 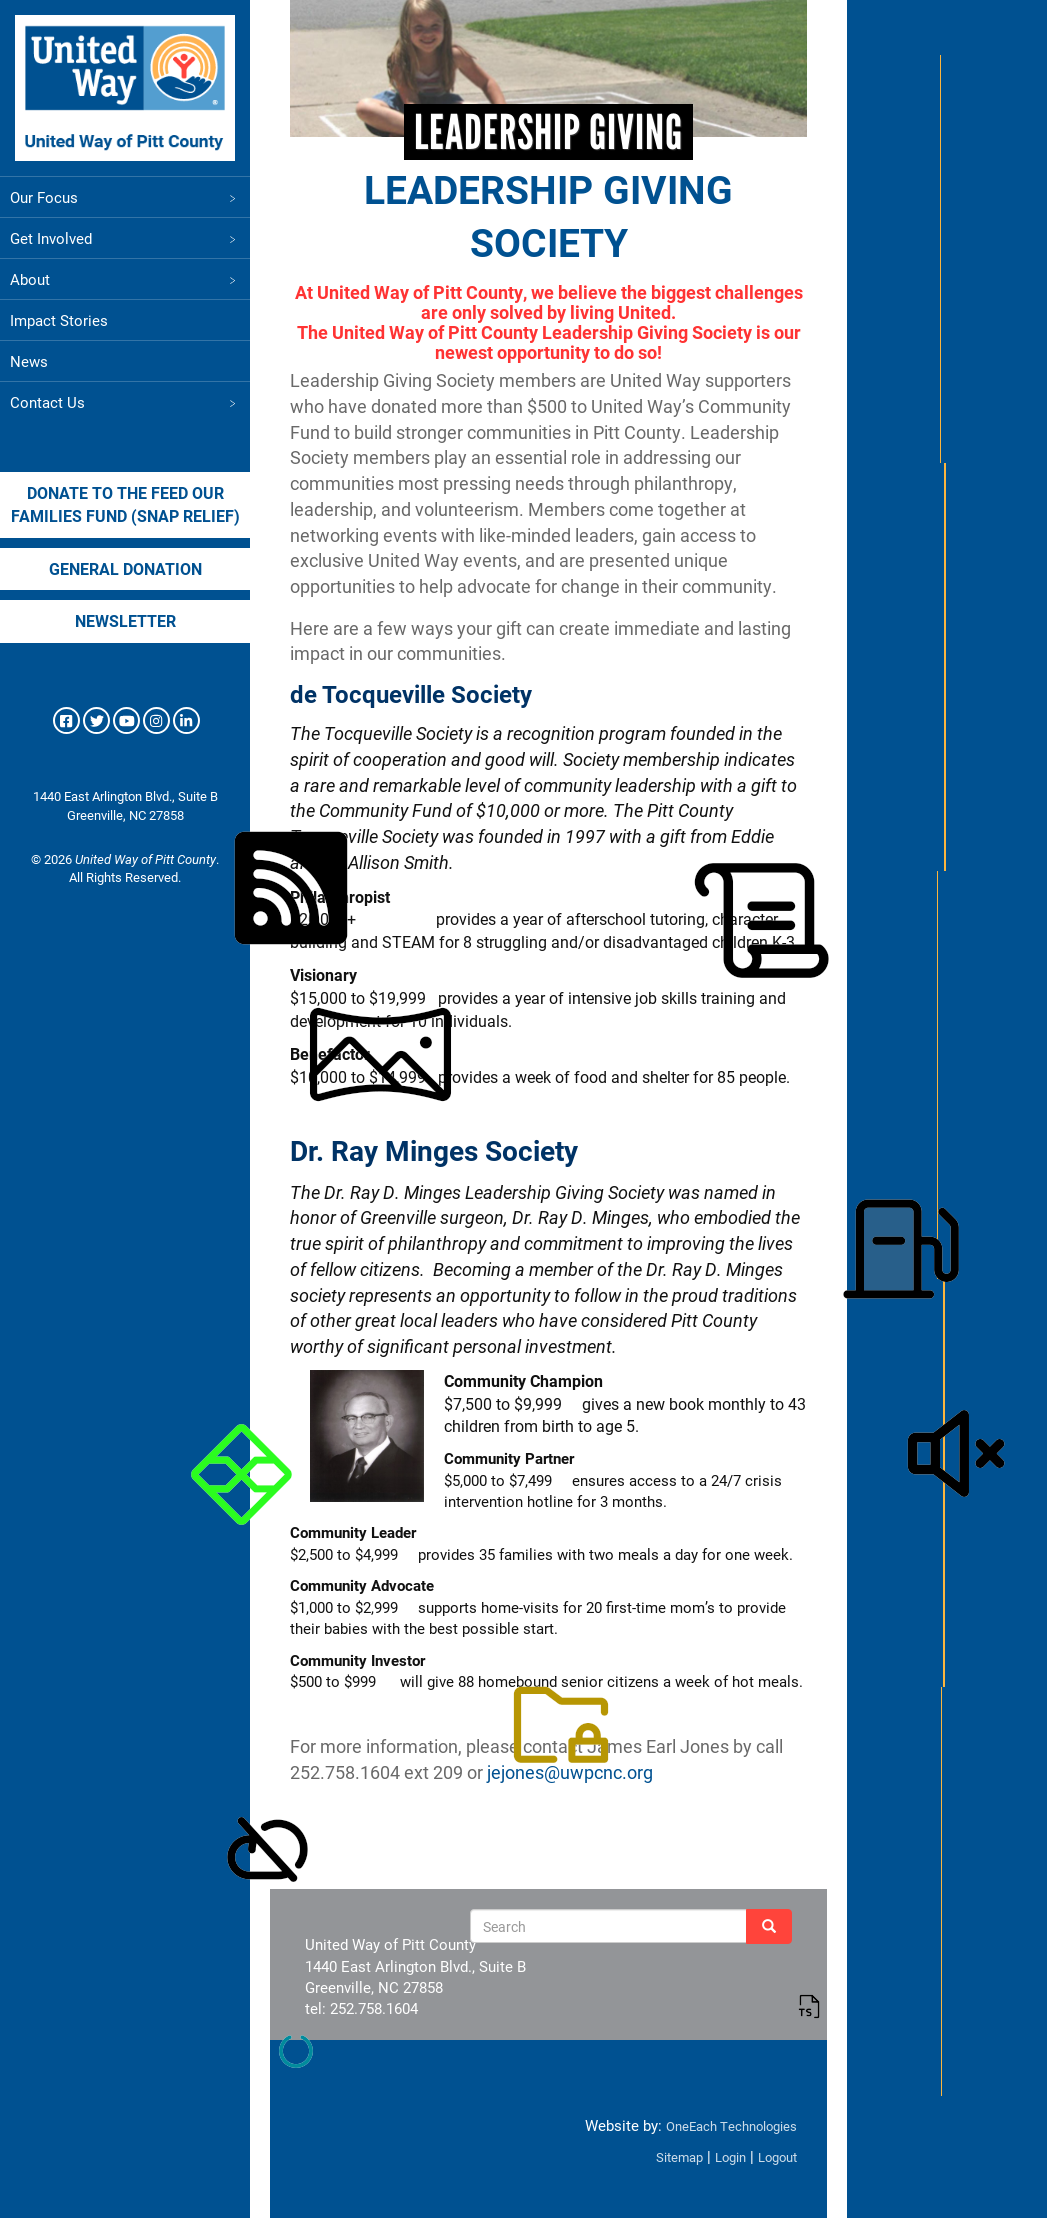 I want to click on find nearby gas stations, so click(x=897, y=1249).